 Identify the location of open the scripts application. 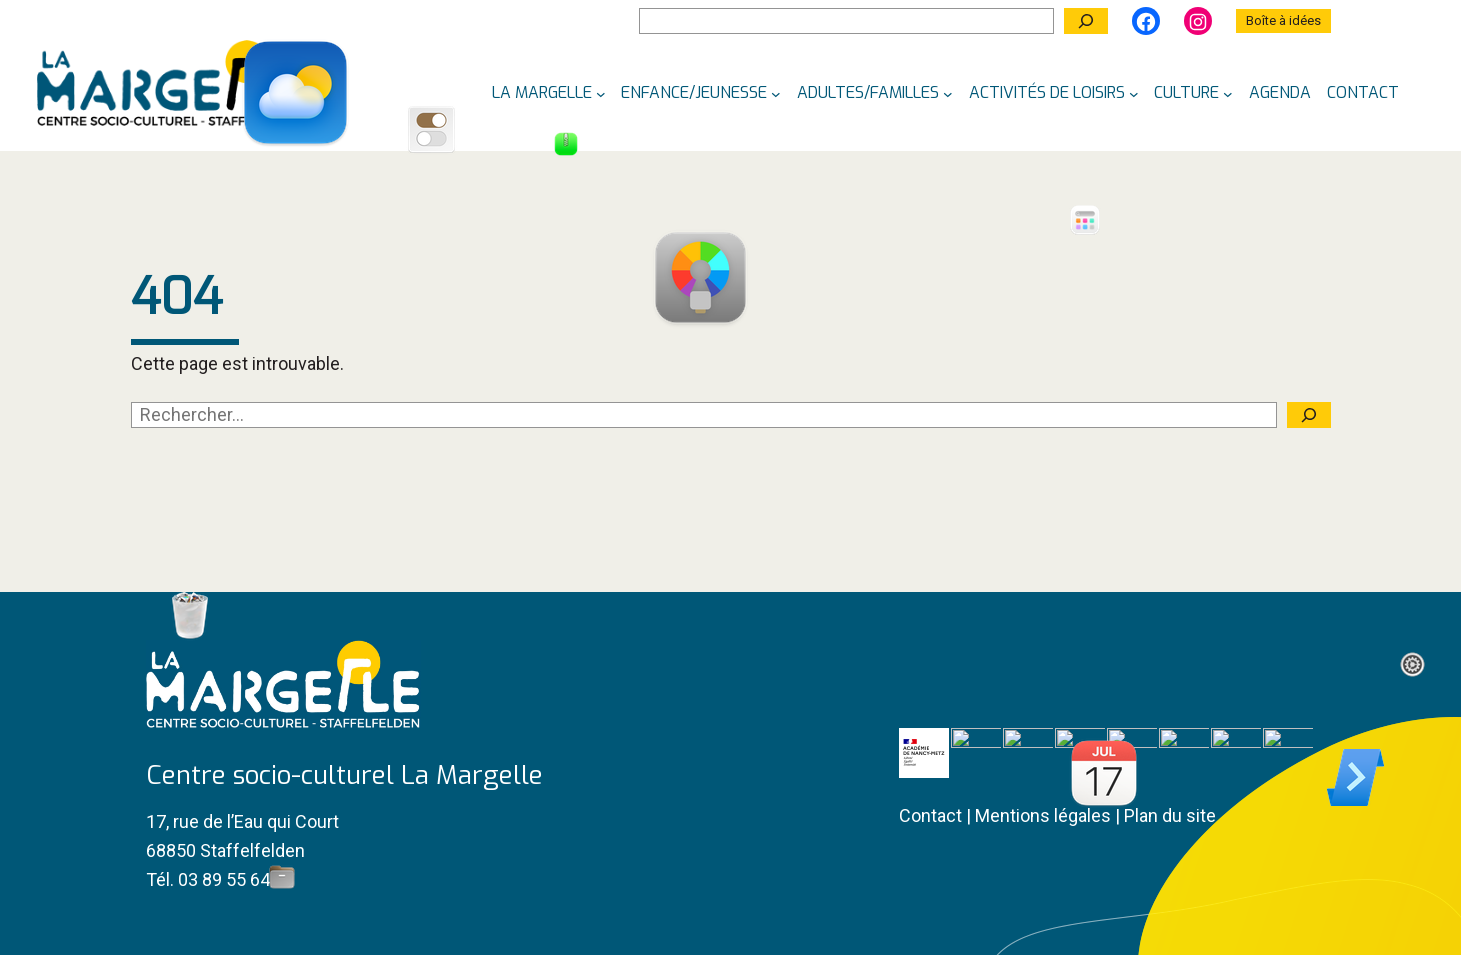
(1355, 777).